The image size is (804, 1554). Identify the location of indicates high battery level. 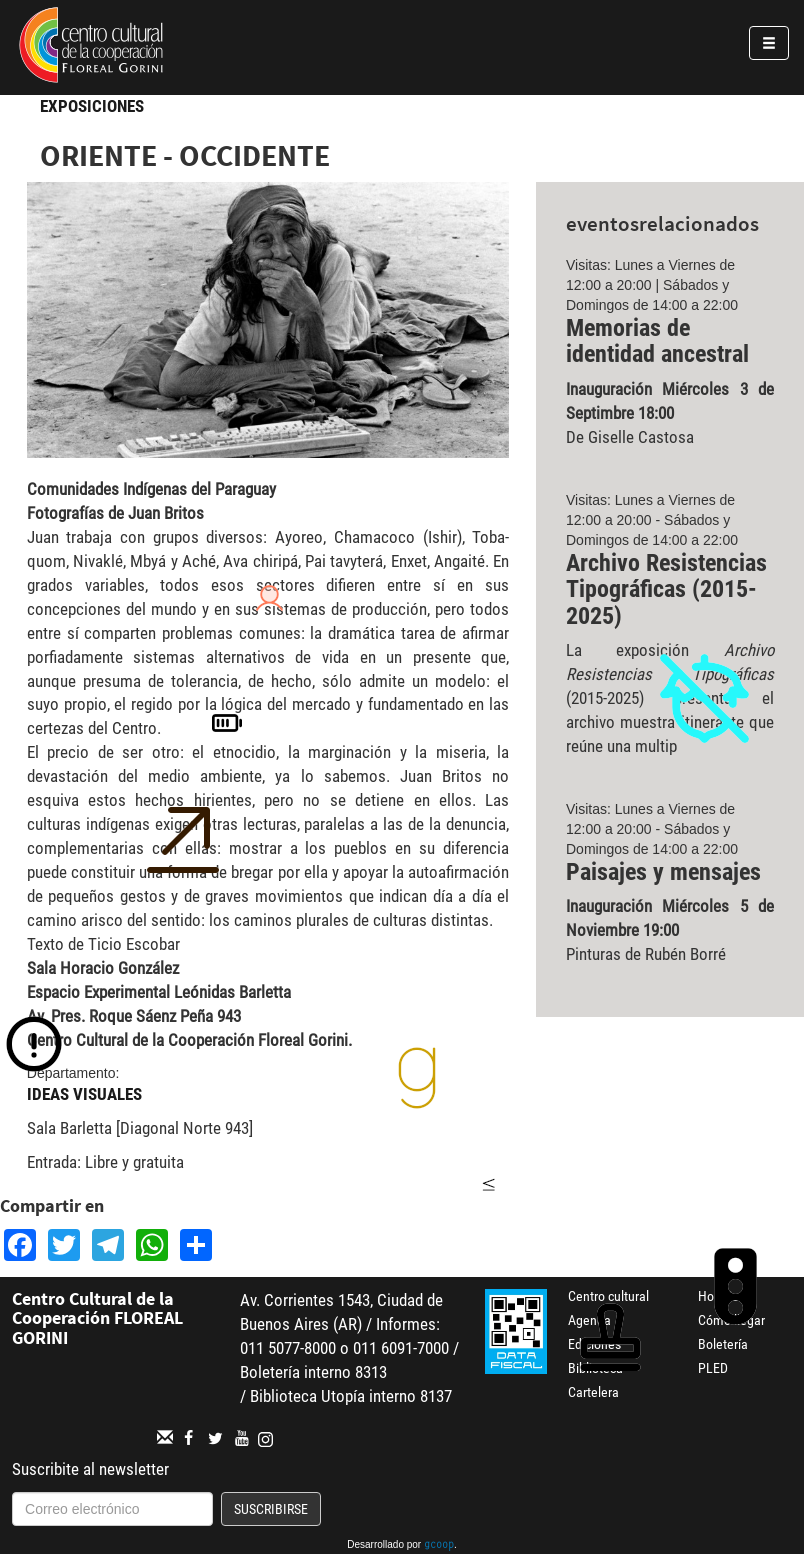
(227, 723).